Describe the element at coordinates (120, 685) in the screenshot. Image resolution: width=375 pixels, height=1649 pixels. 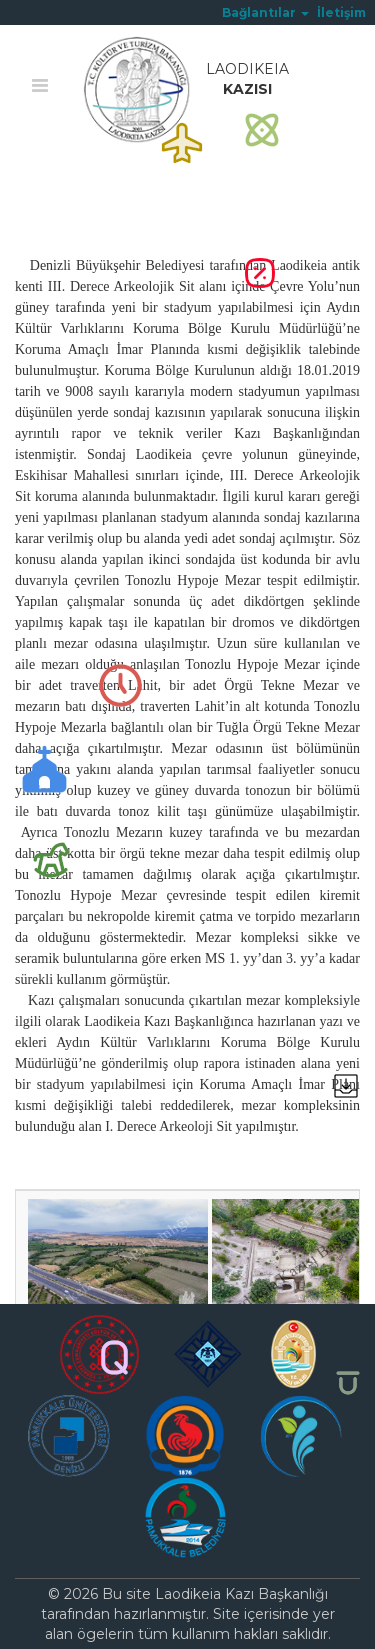
I see `view current time` at that location.